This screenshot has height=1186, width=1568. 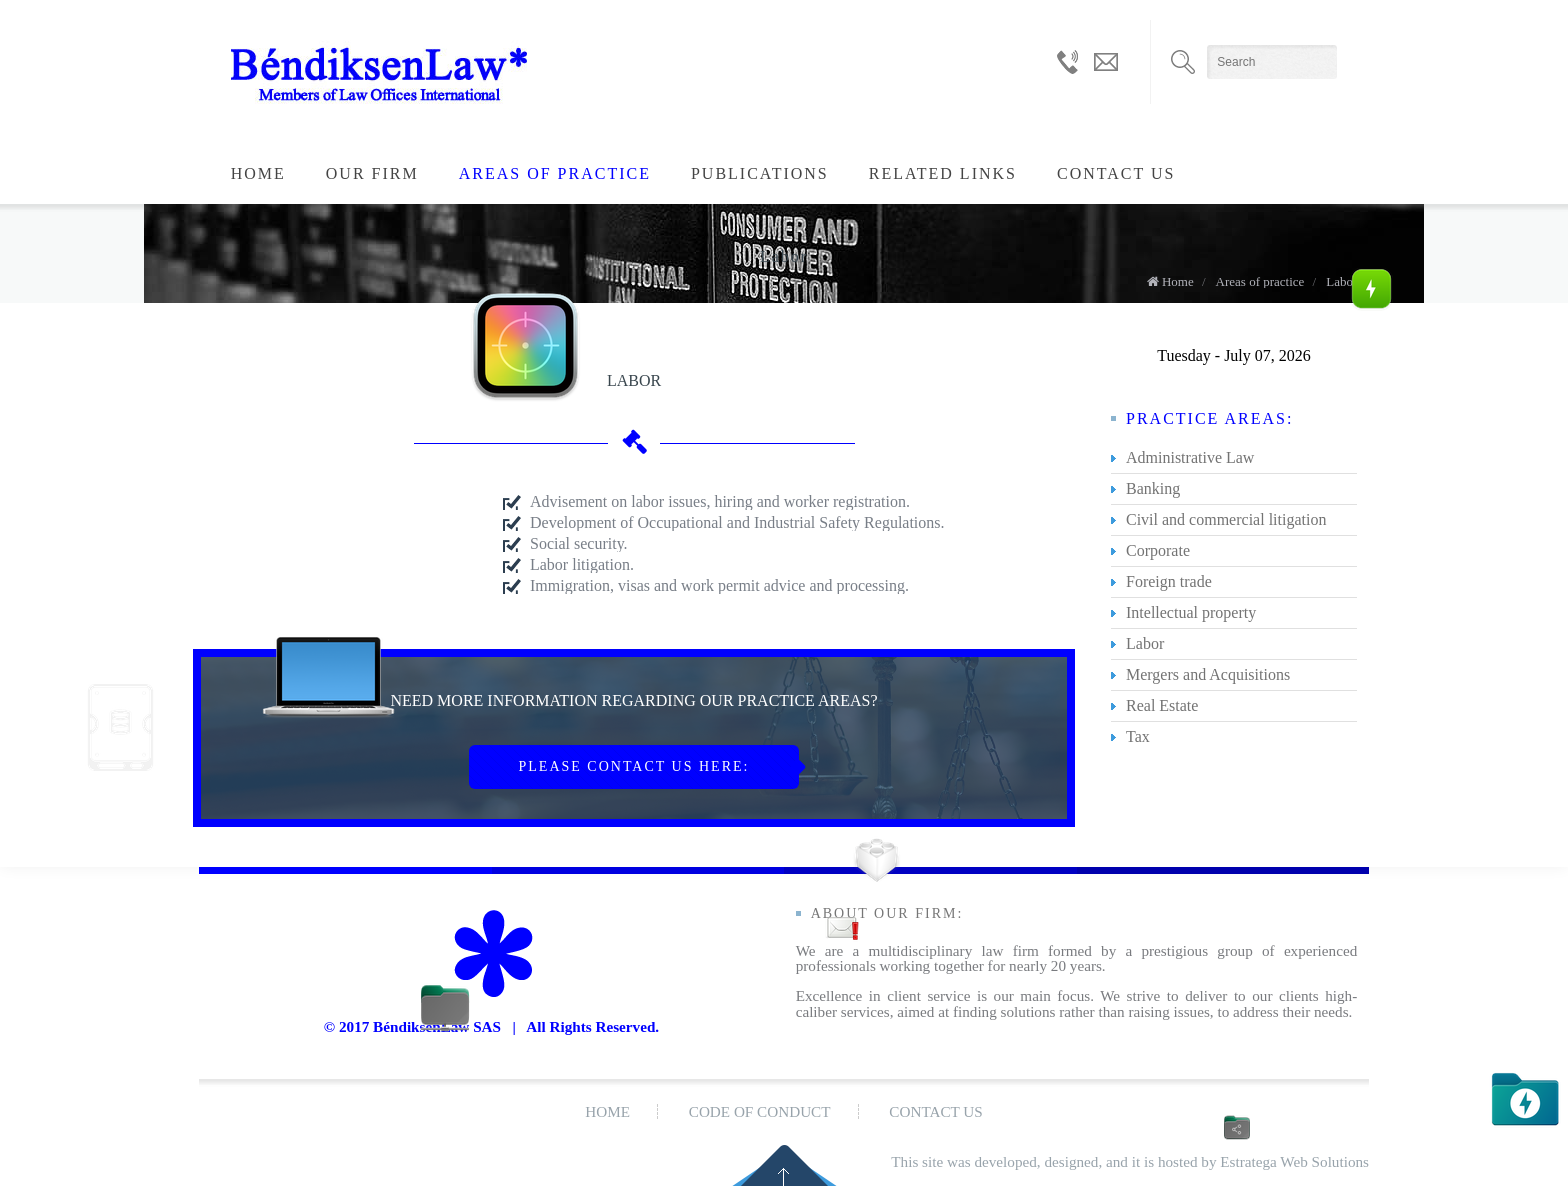 I want to click on a quicklook plugin or generator component, so click(x=876, y=860).